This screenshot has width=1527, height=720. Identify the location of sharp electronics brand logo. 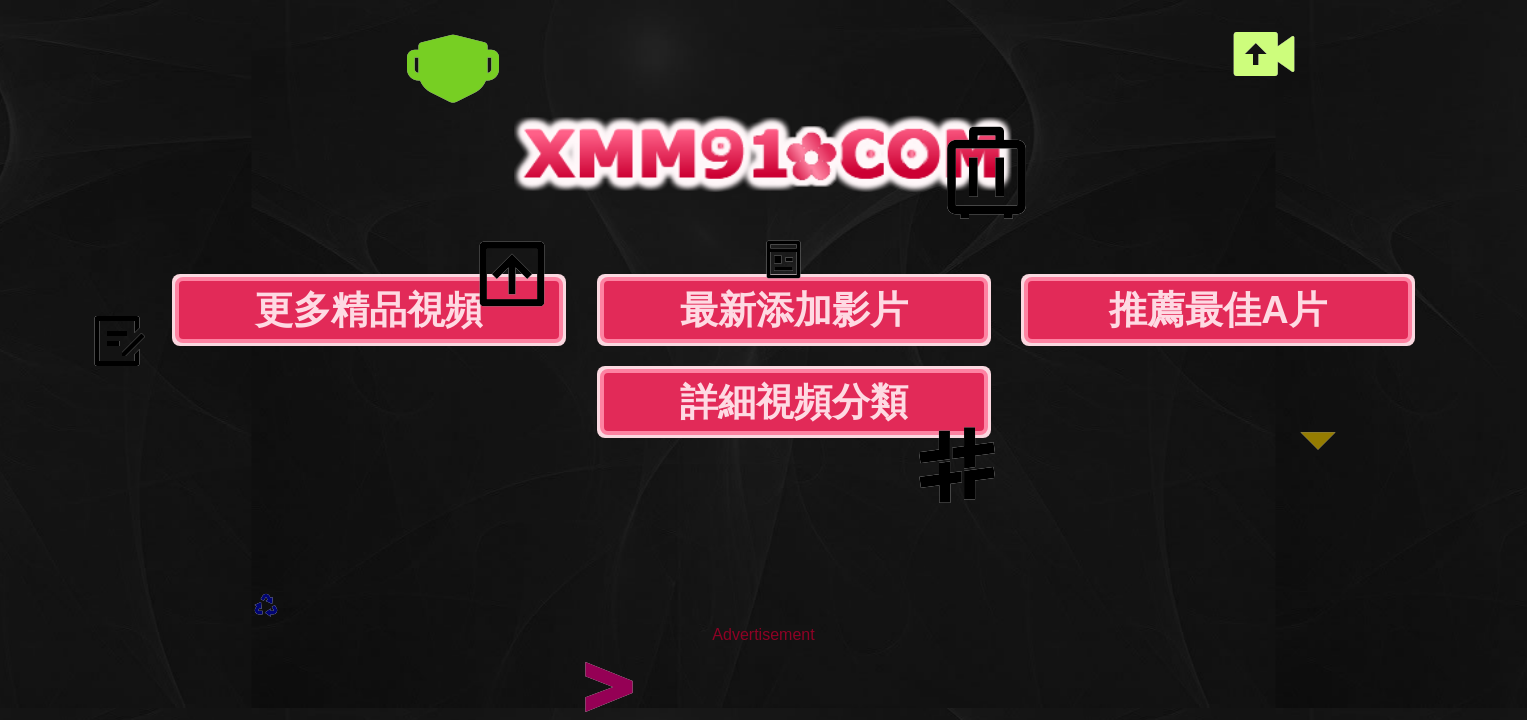
(957, 465).